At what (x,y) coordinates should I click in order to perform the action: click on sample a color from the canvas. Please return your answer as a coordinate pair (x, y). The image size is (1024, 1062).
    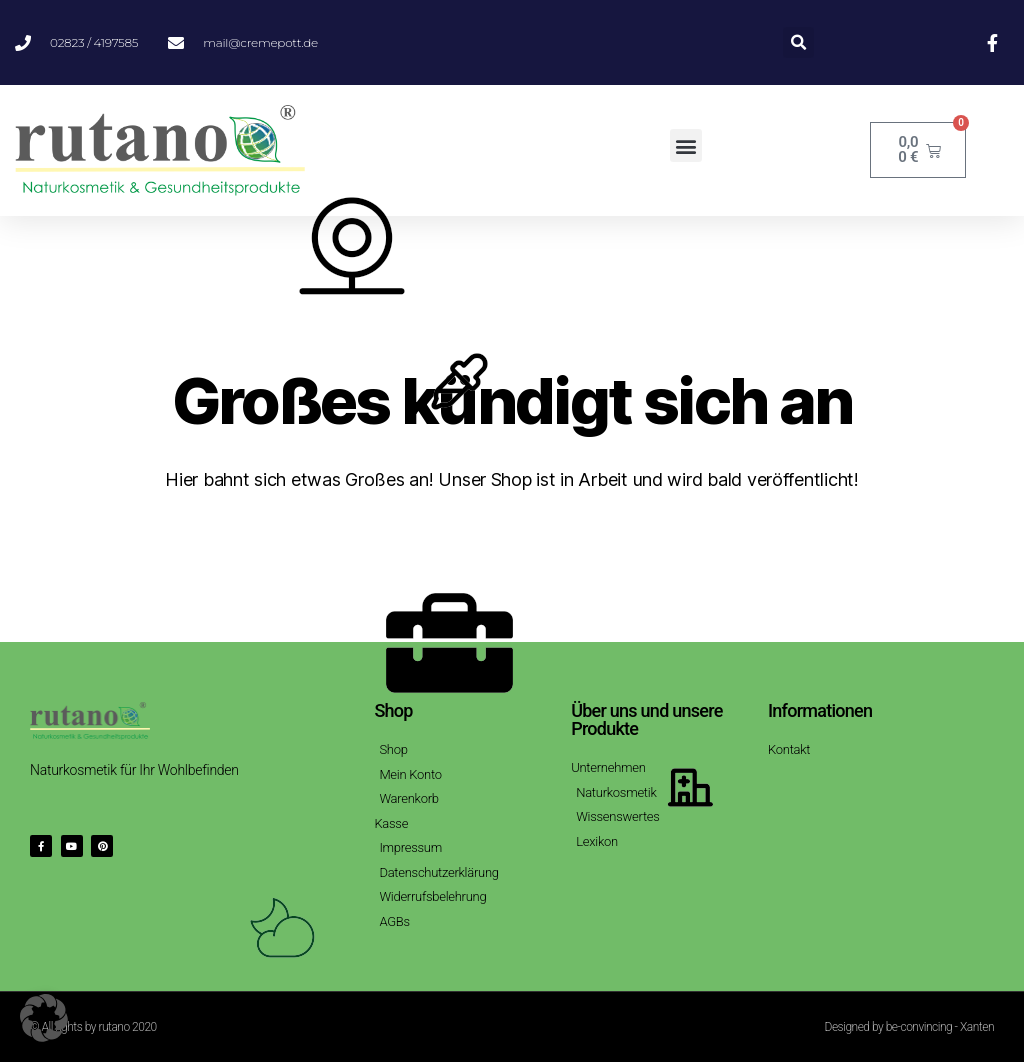
    Looking at the image, I should click on (459, 381).